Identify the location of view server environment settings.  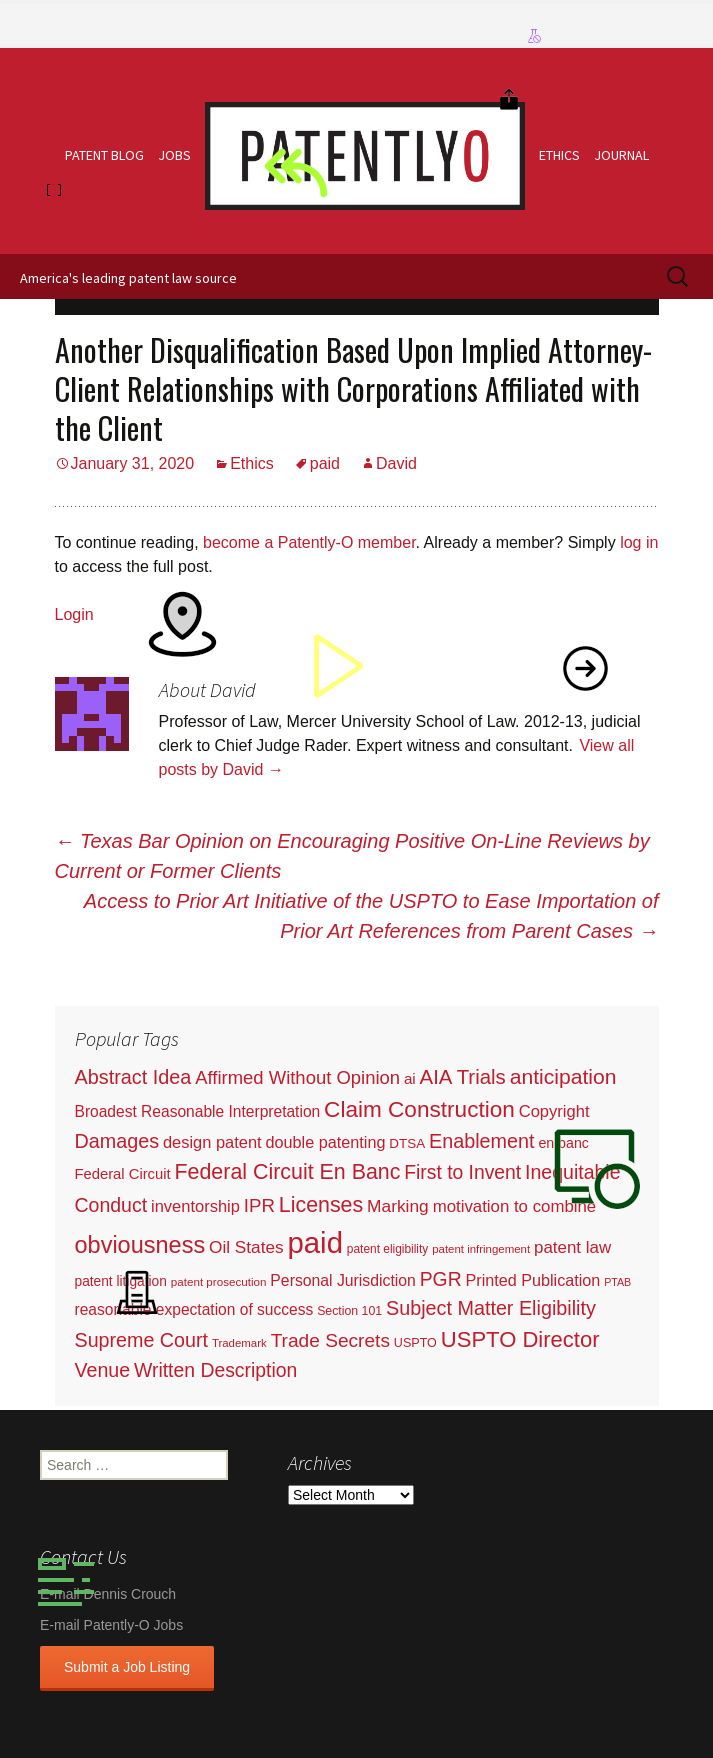
(137, 1291).